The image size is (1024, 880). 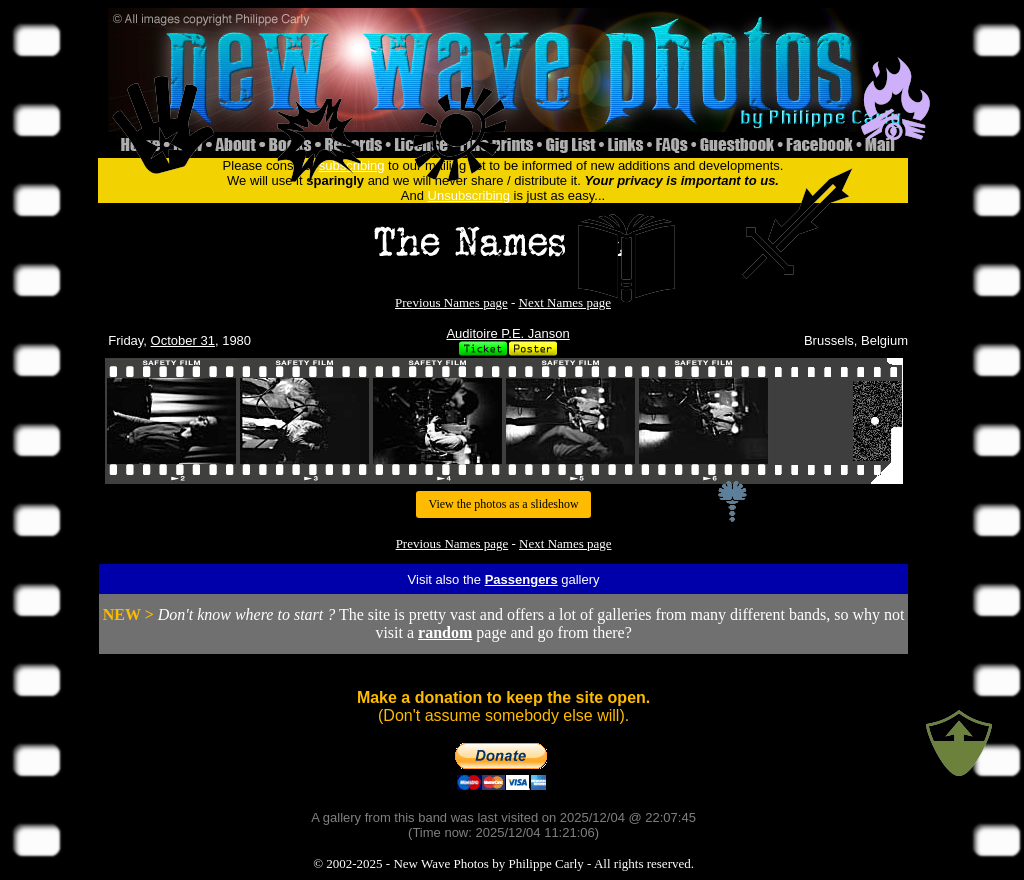 What do you see at coordinates (319, 140) in the screenshot?
I see `indicates a splat or impact effect in gameplay` at bounding box center [319, 140].